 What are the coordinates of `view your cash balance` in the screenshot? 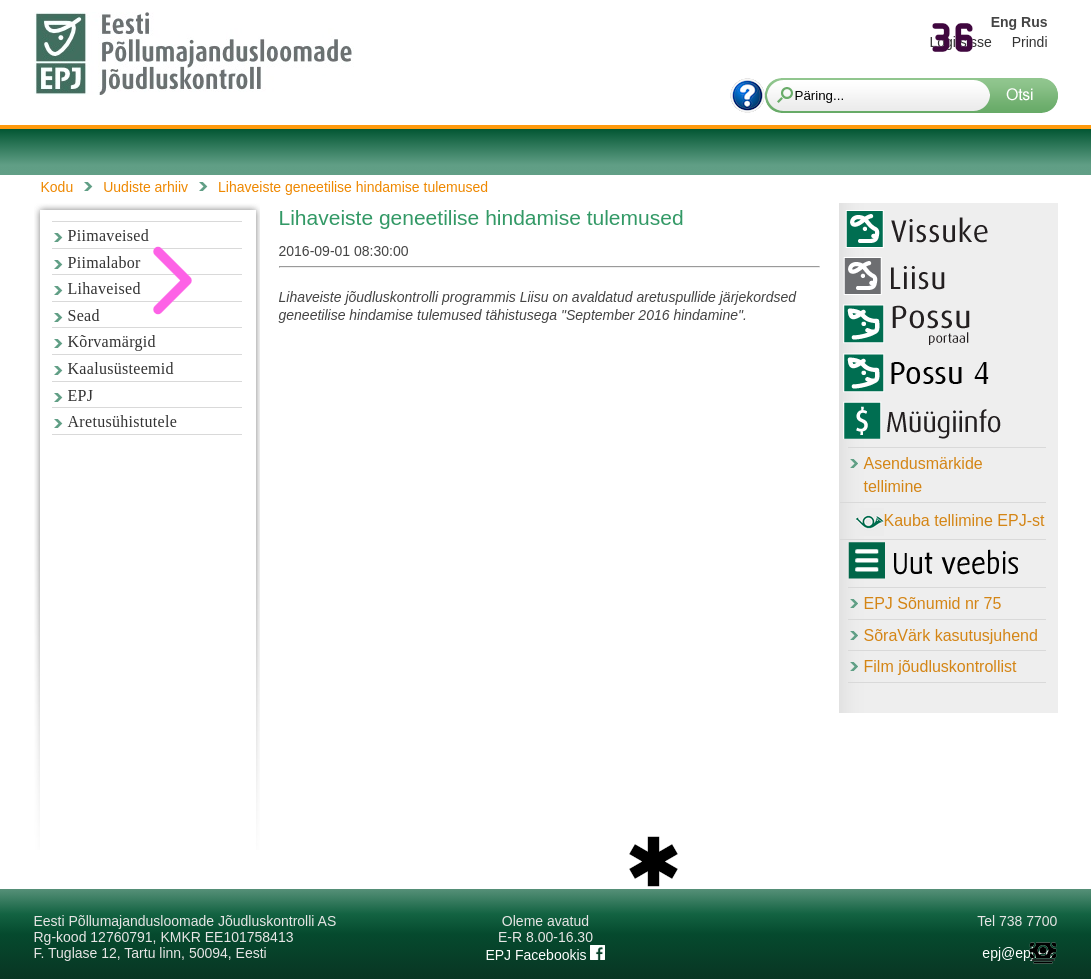 It's located at (1043, 953).